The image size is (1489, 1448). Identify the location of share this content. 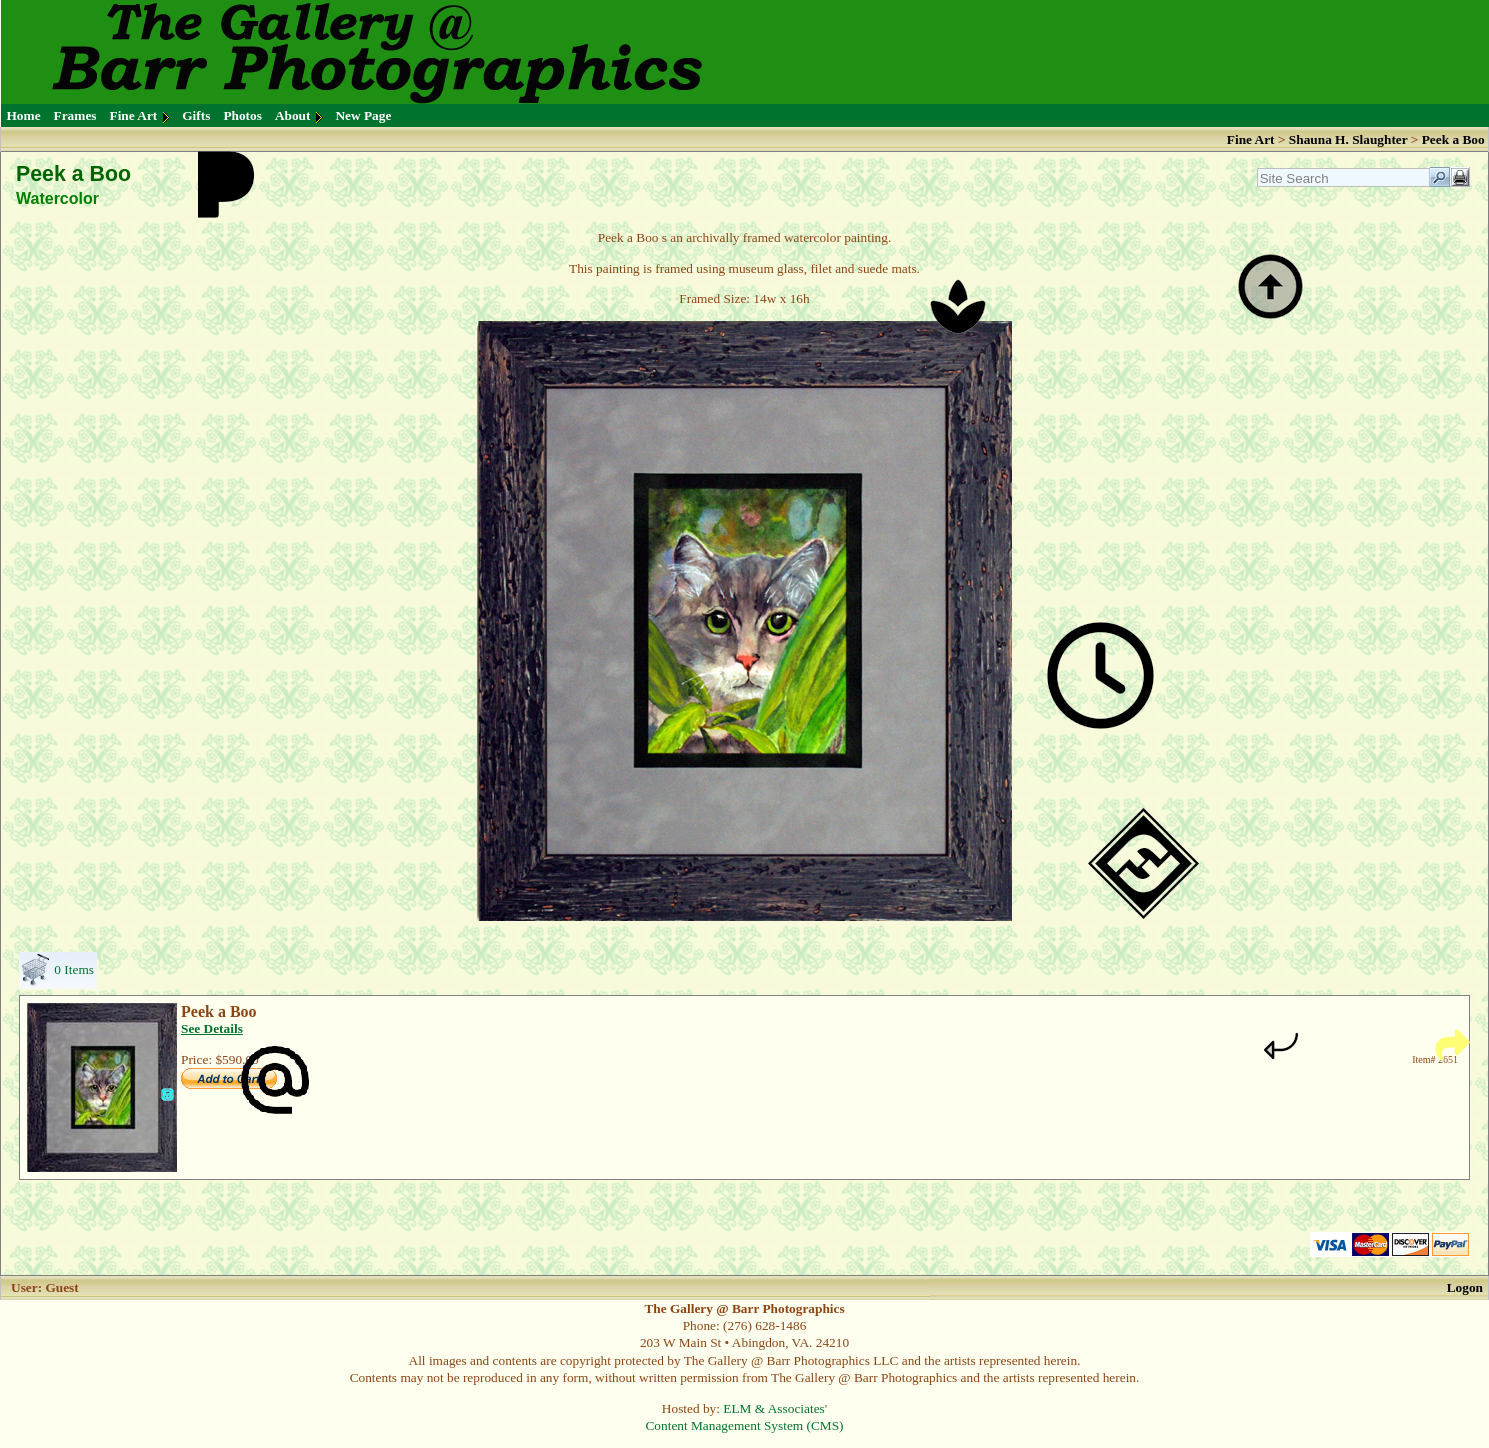
(1452, 1045).